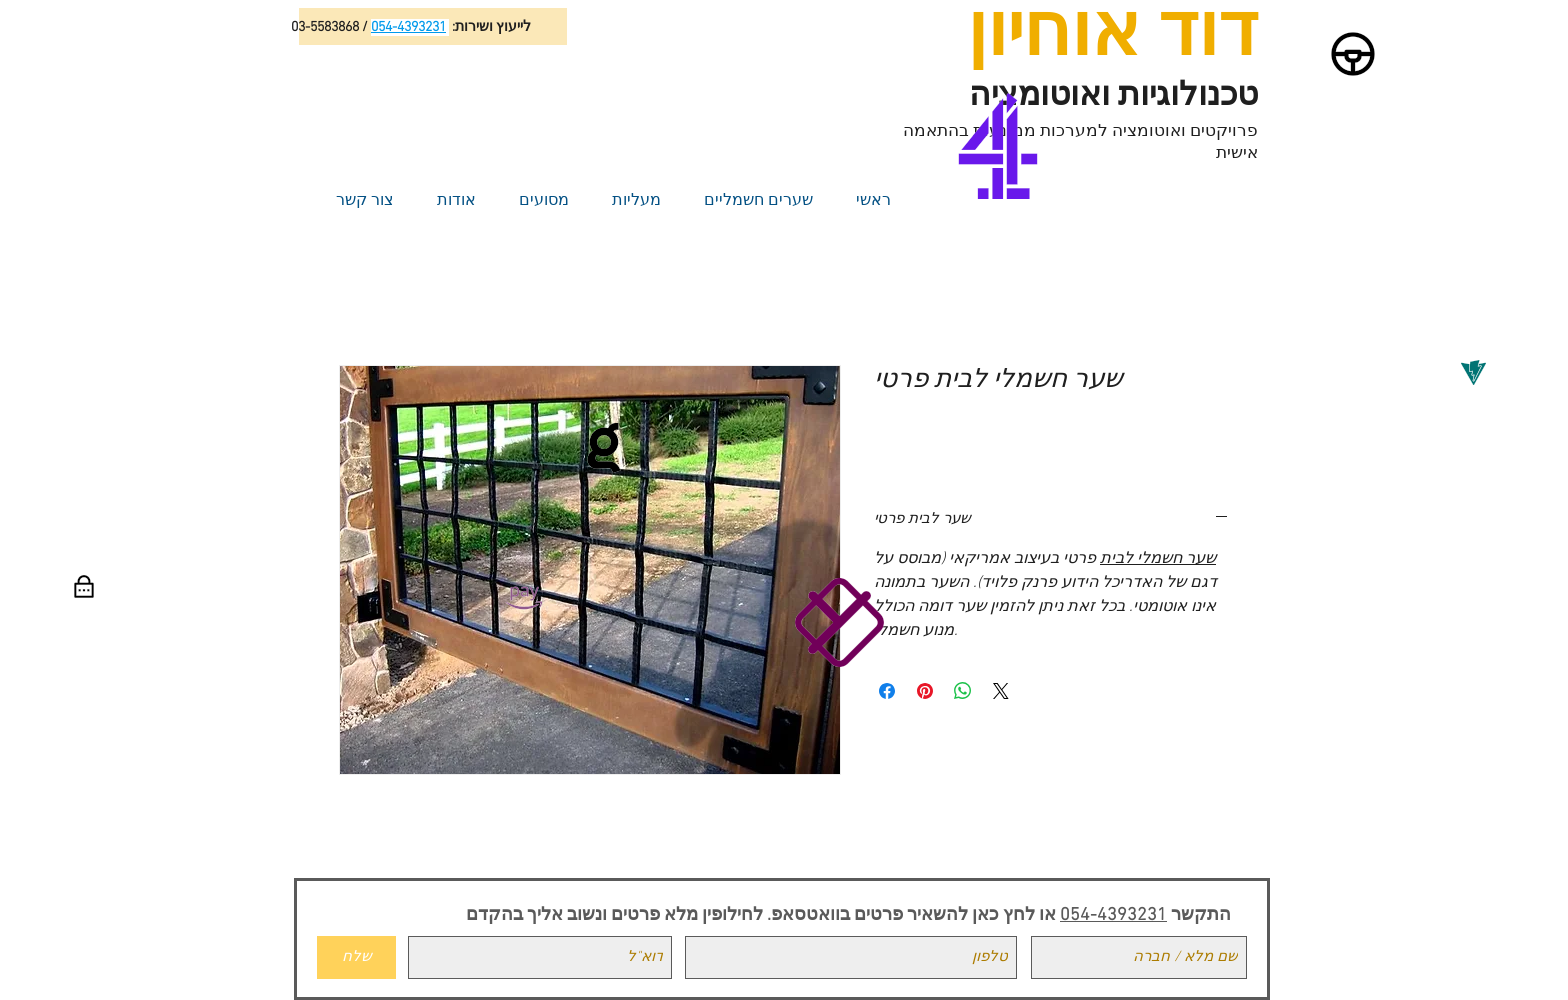 The width and height of the screenshot is (1568, 1000). Describe the element at coordinates (998, 146) in the screenshot. I see `Channel 4 logo` at that location.